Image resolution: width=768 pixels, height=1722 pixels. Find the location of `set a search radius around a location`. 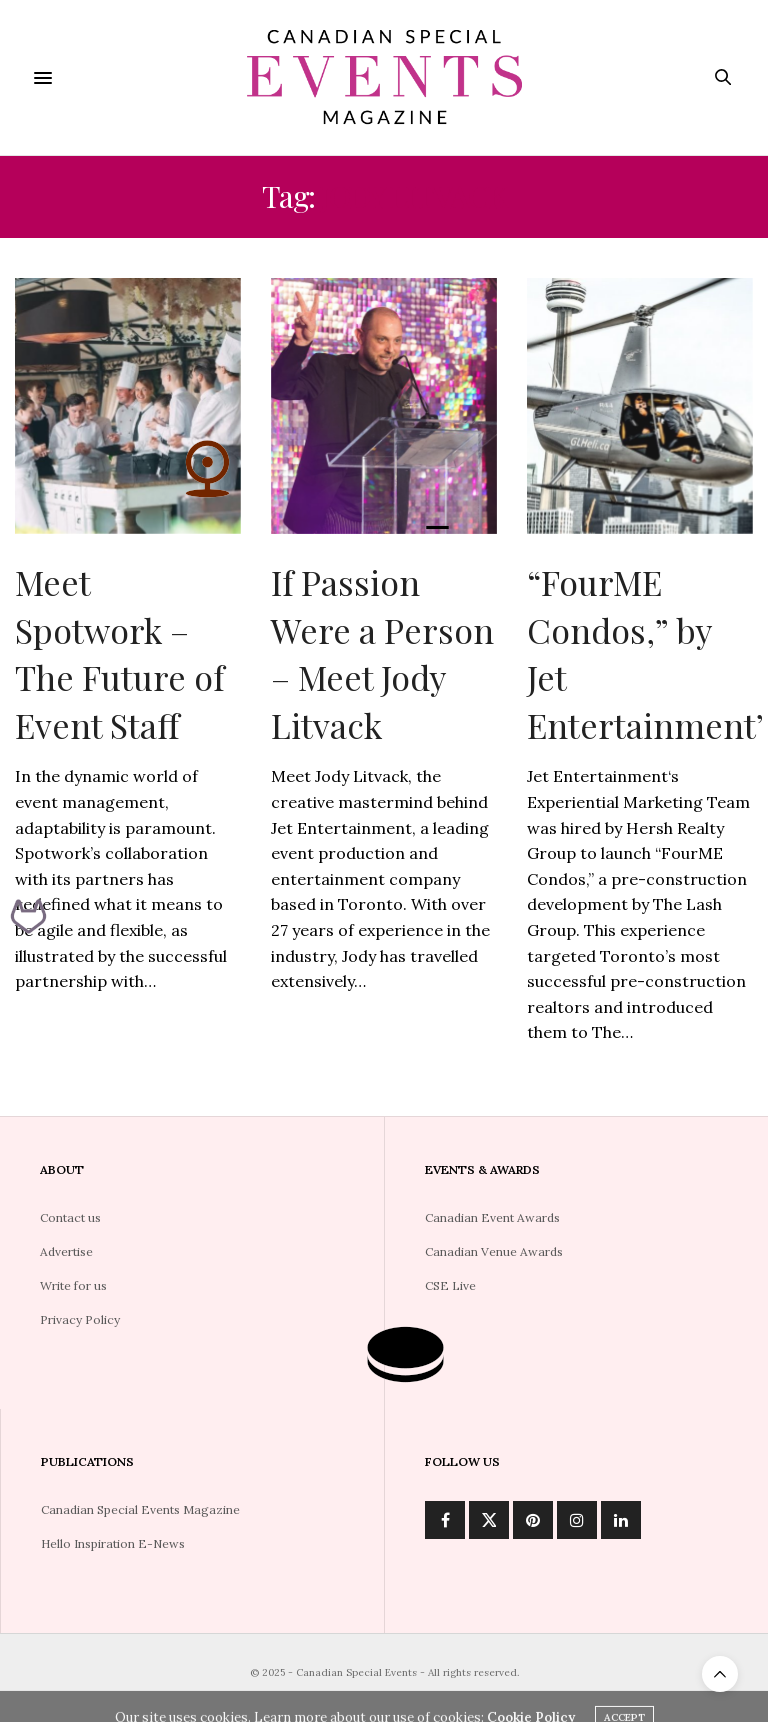

set a search radius around a location is located at coordinates (207, 467).